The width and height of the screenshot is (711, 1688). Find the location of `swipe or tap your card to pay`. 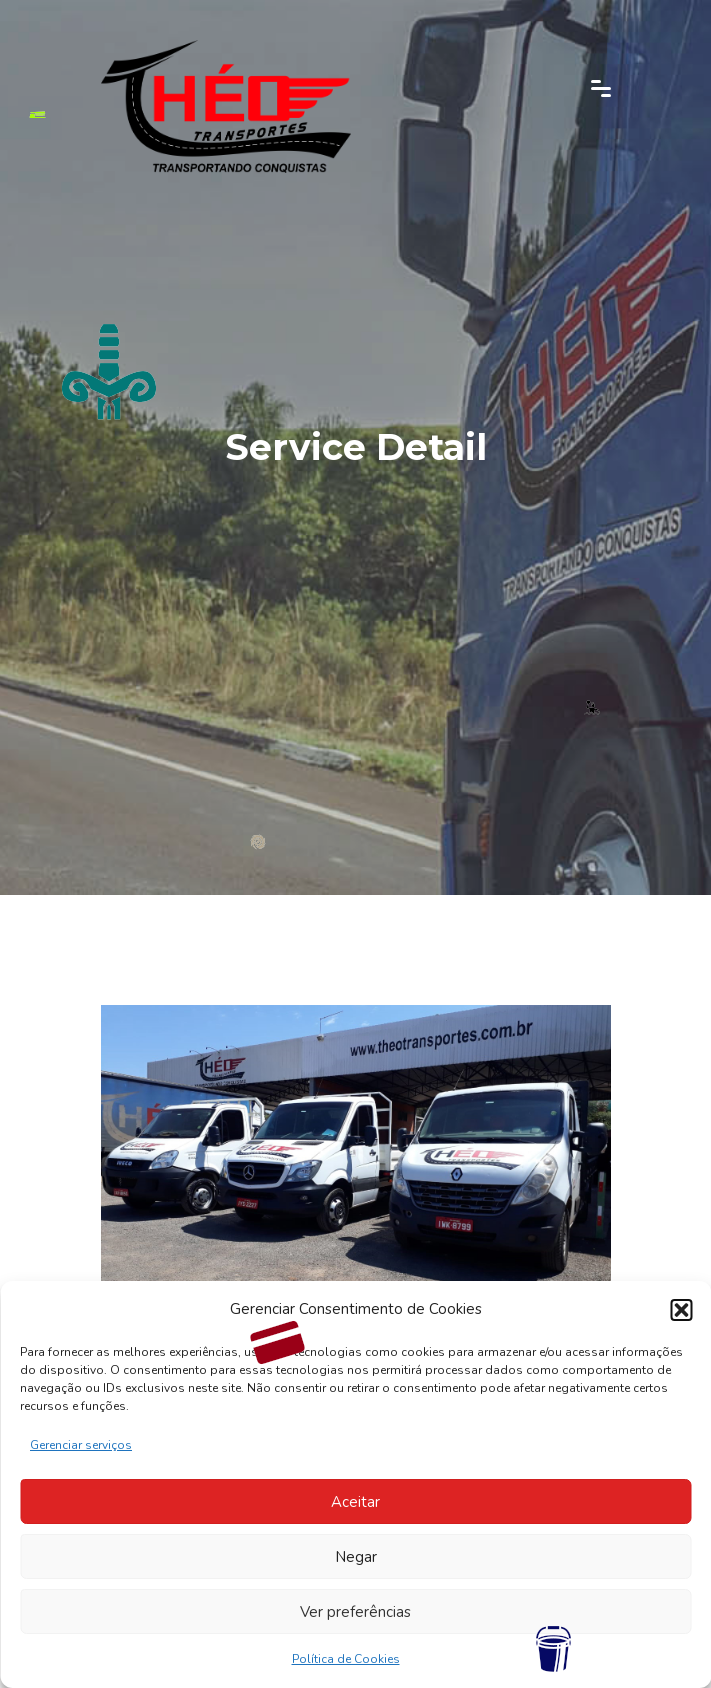

swipe or tap your card to pay is located at coordinates (277, 1342).